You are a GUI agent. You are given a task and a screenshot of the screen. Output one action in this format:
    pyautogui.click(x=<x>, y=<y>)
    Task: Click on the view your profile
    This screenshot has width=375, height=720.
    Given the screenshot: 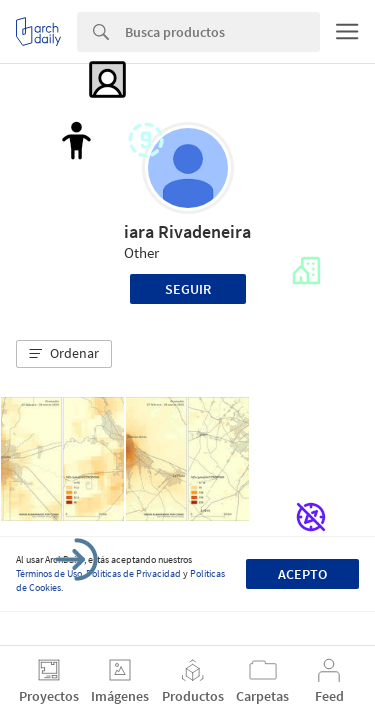 What is the action you would take?
    pyautogui.click(x=107, y=79)
    